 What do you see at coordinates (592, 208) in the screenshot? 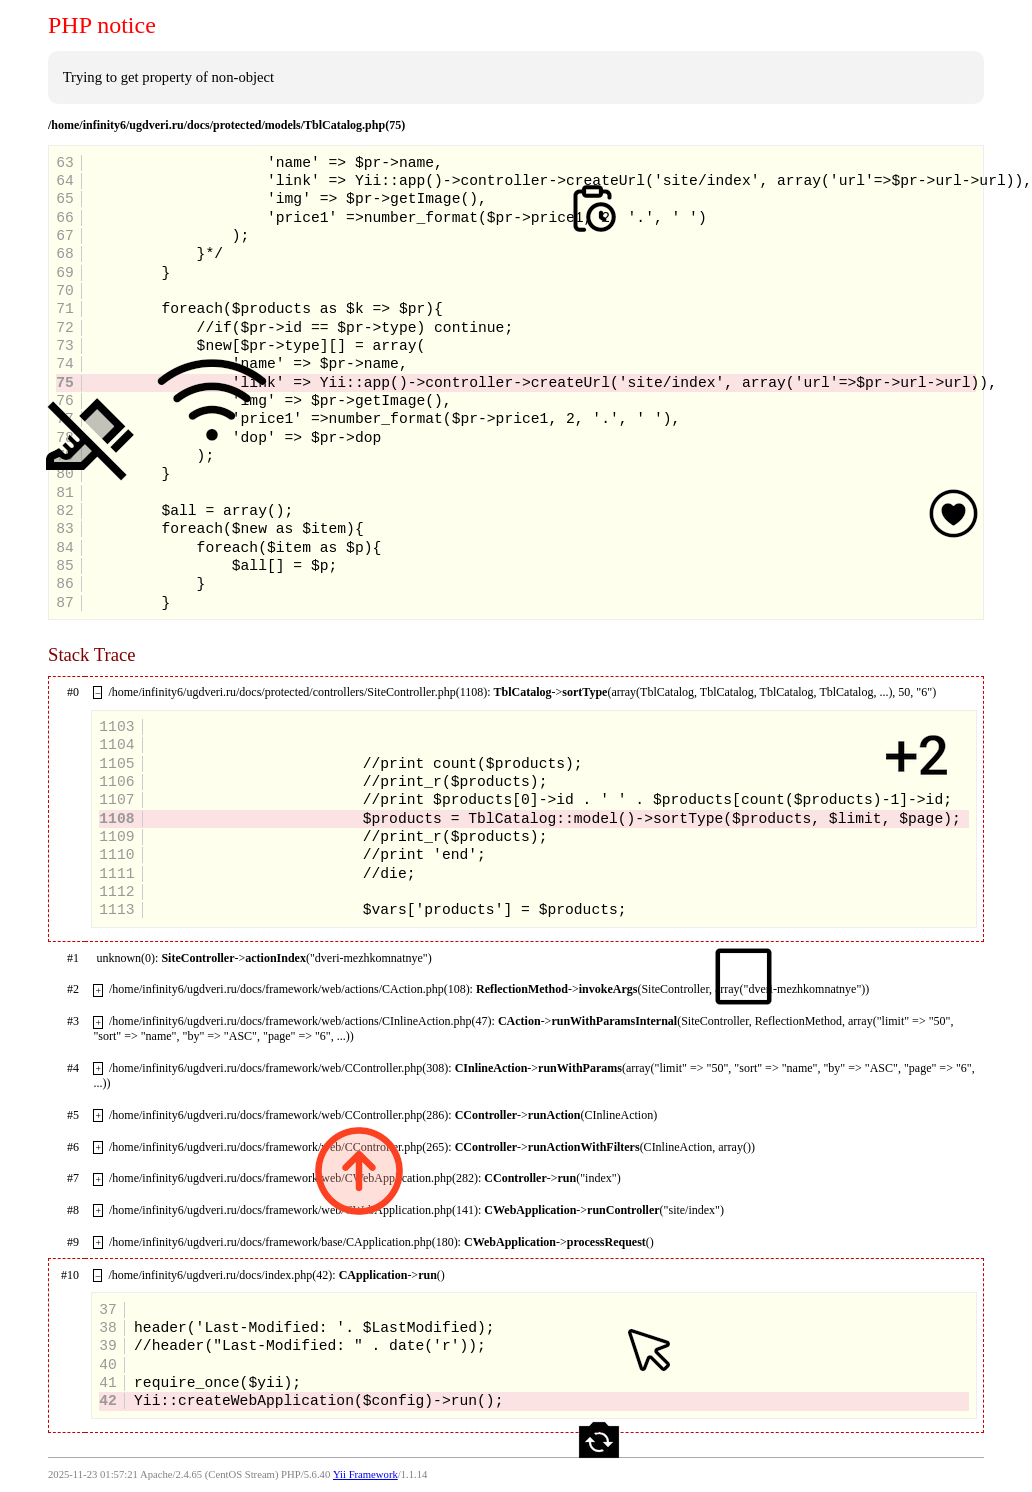
I see `view clipboard history` at bounding box center [592, 208].